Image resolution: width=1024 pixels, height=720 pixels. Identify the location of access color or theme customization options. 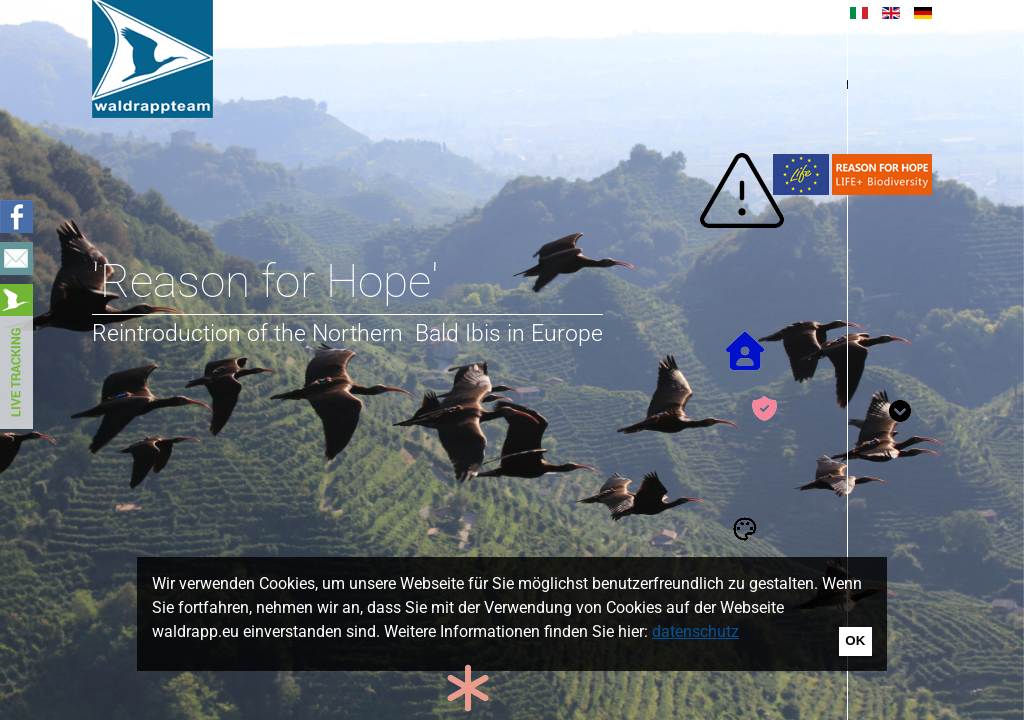
(745, 529).